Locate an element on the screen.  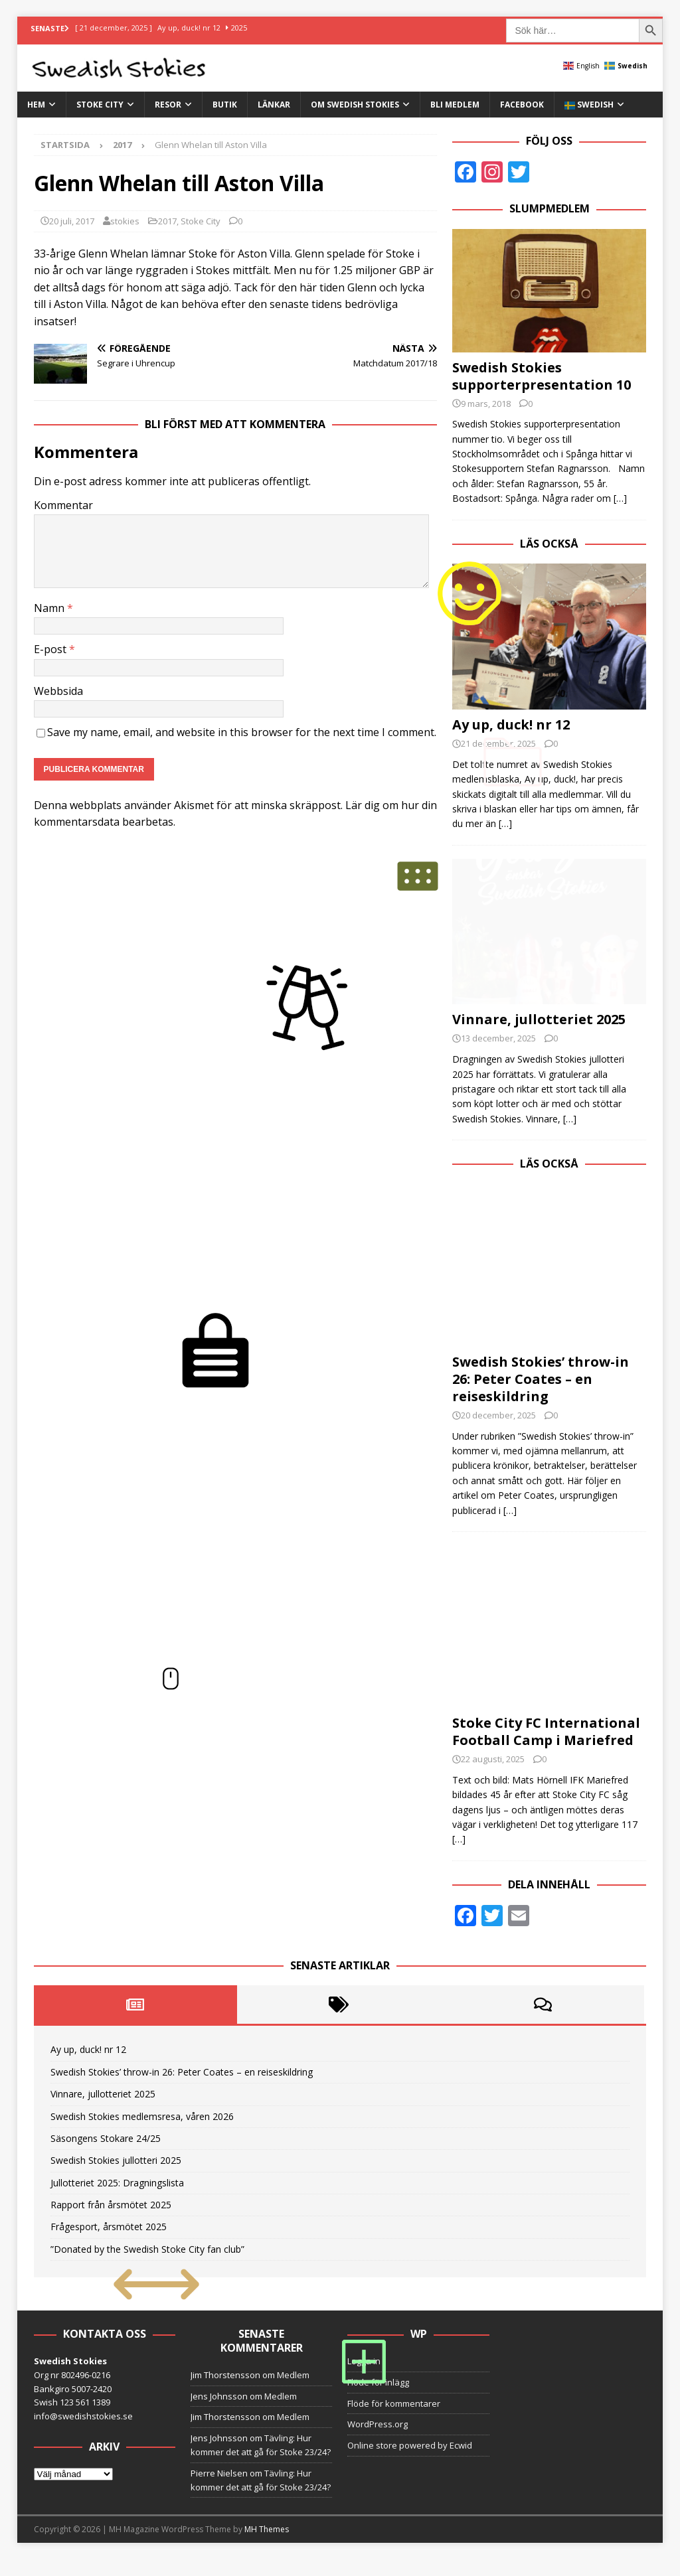
drag to reorder or rearrange items is located at coordinates (418, 876).